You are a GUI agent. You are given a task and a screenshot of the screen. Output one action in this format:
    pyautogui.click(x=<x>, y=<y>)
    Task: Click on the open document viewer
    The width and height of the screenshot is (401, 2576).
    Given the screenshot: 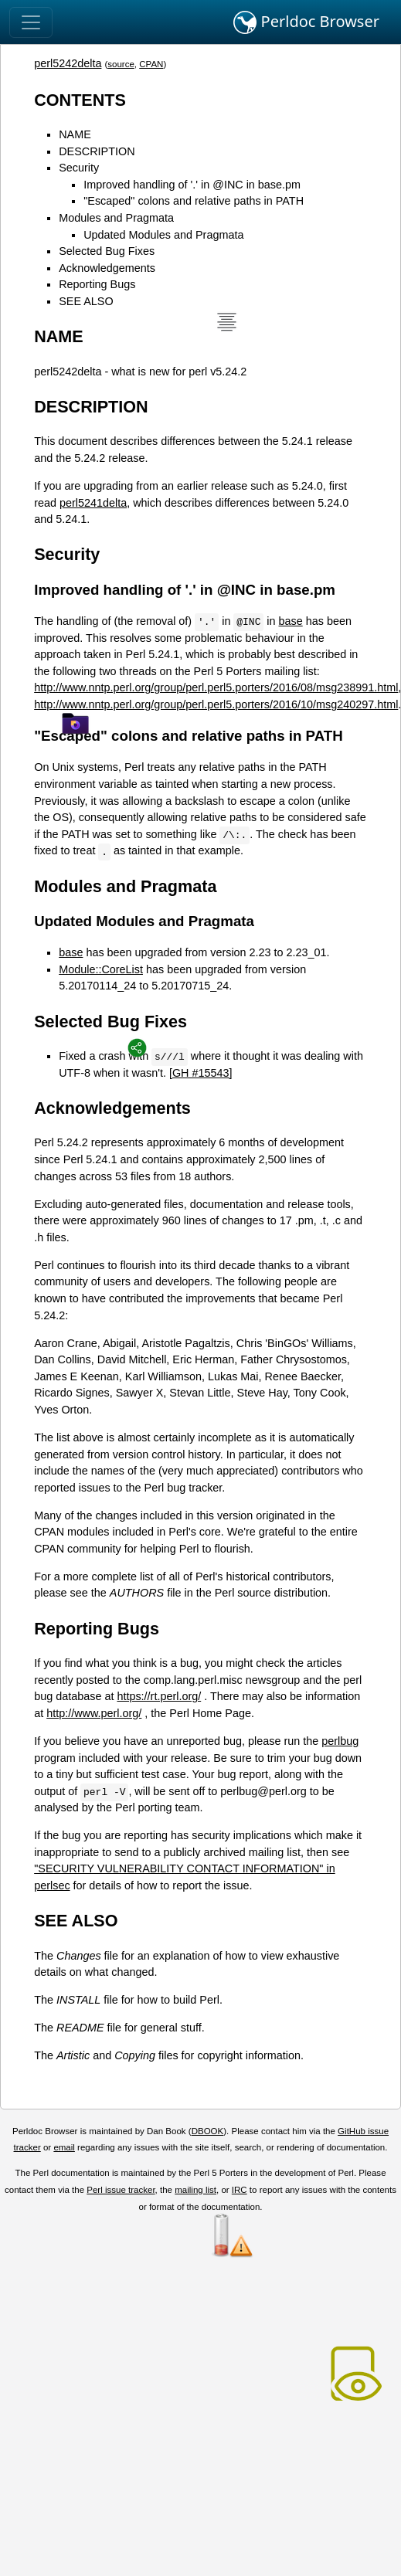 What is the action you would take?
    pyautogui.click(x=352, y=2371)
    